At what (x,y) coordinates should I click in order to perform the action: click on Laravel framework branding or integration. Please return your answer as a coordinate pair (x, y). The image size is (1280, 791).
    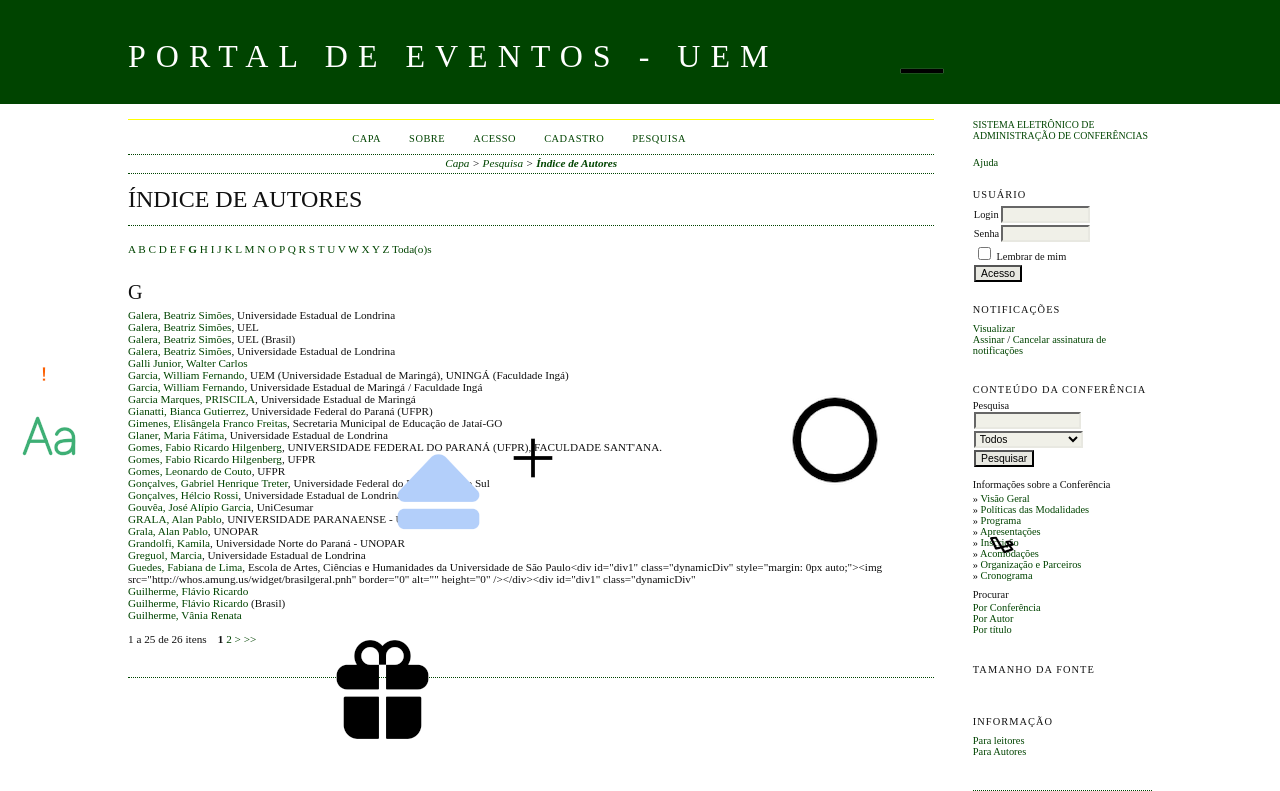
    Looking at the image, I should click on (1002, 545).